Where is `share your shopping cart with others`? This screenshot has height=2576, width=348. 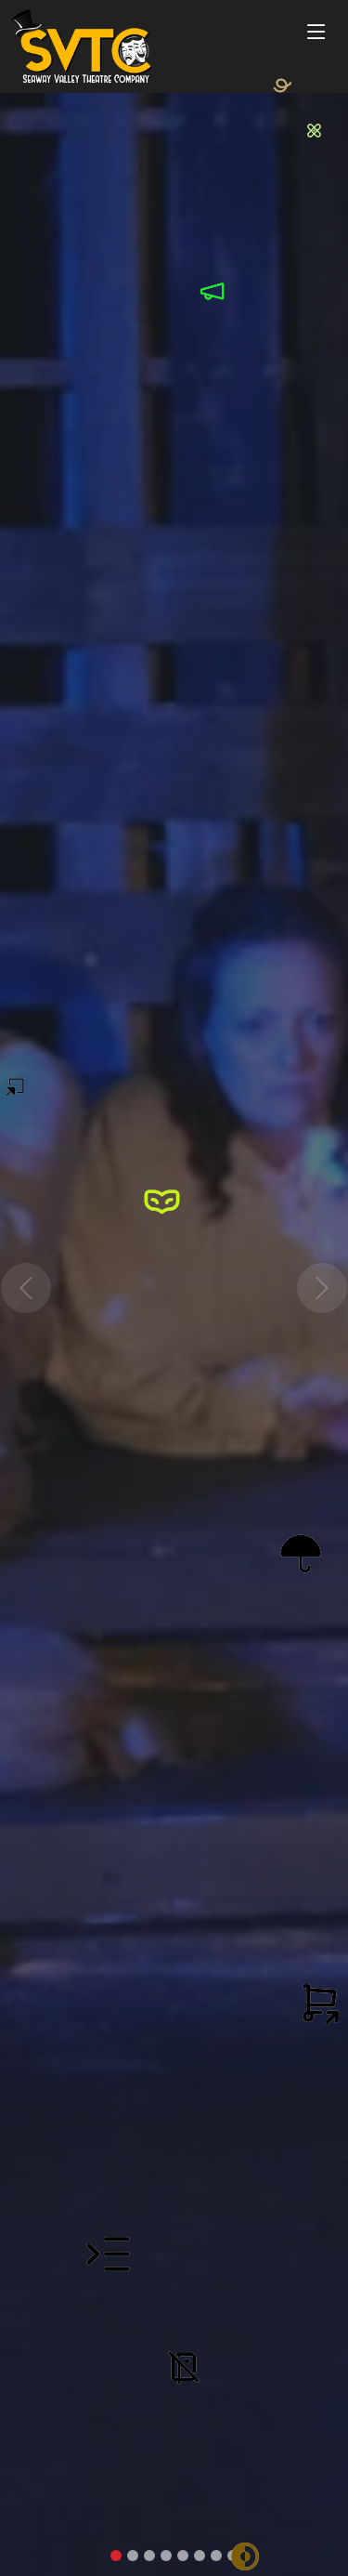
share your shopping cart with others is located at coordinates (319, 2003).